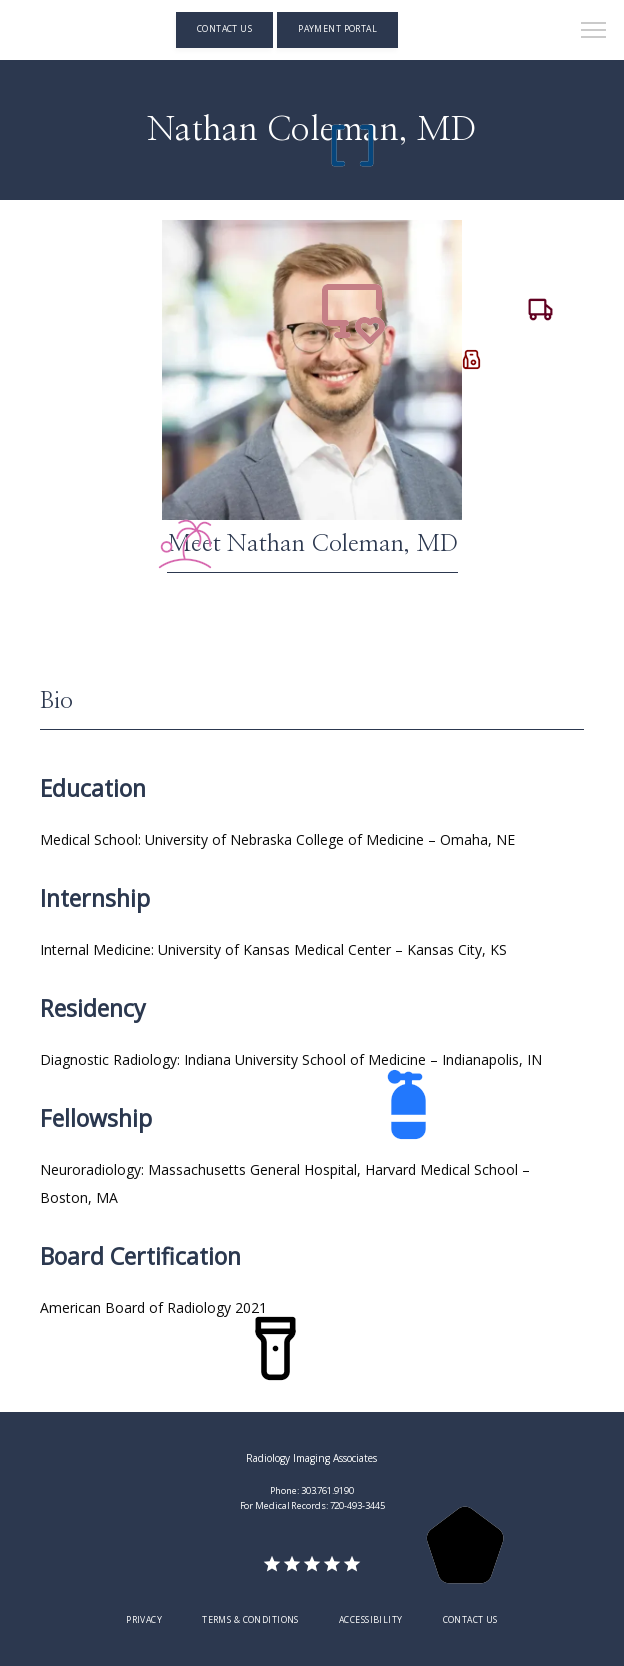  I want to click on indicates a pentagon shape or geometric element, so click(465, 1545).